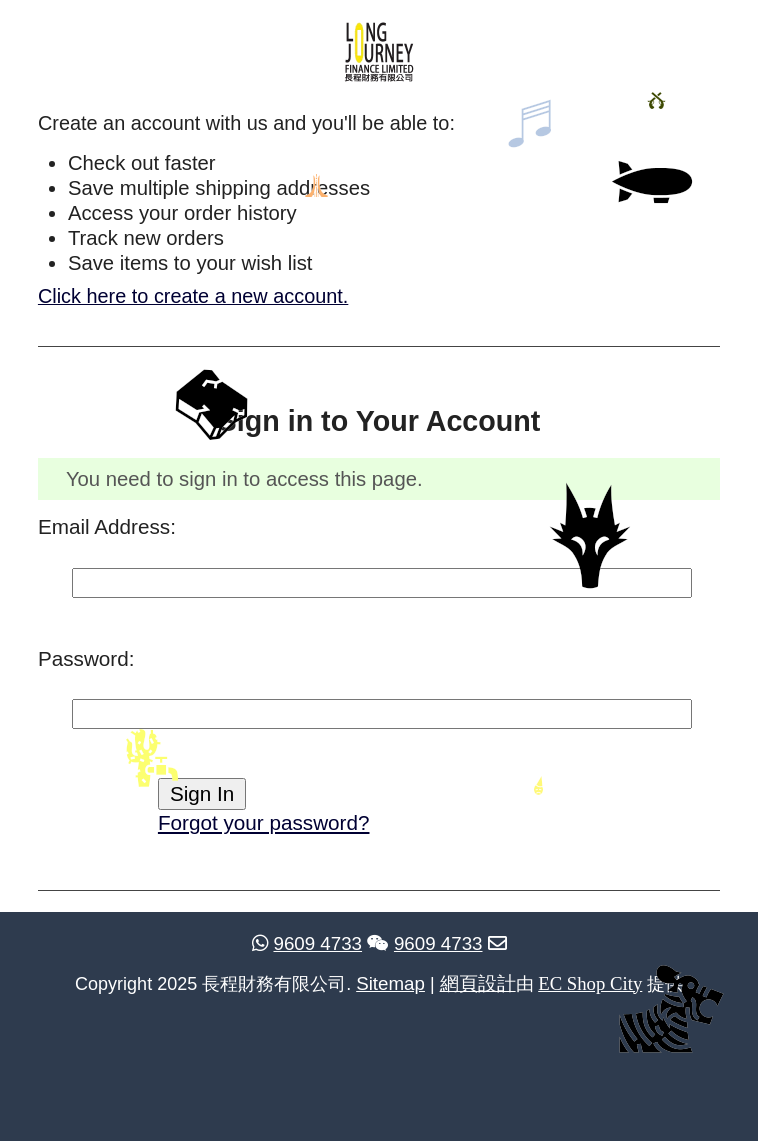  I want to click on view ancient artifacts or relics in inventory, so click(211, 404).